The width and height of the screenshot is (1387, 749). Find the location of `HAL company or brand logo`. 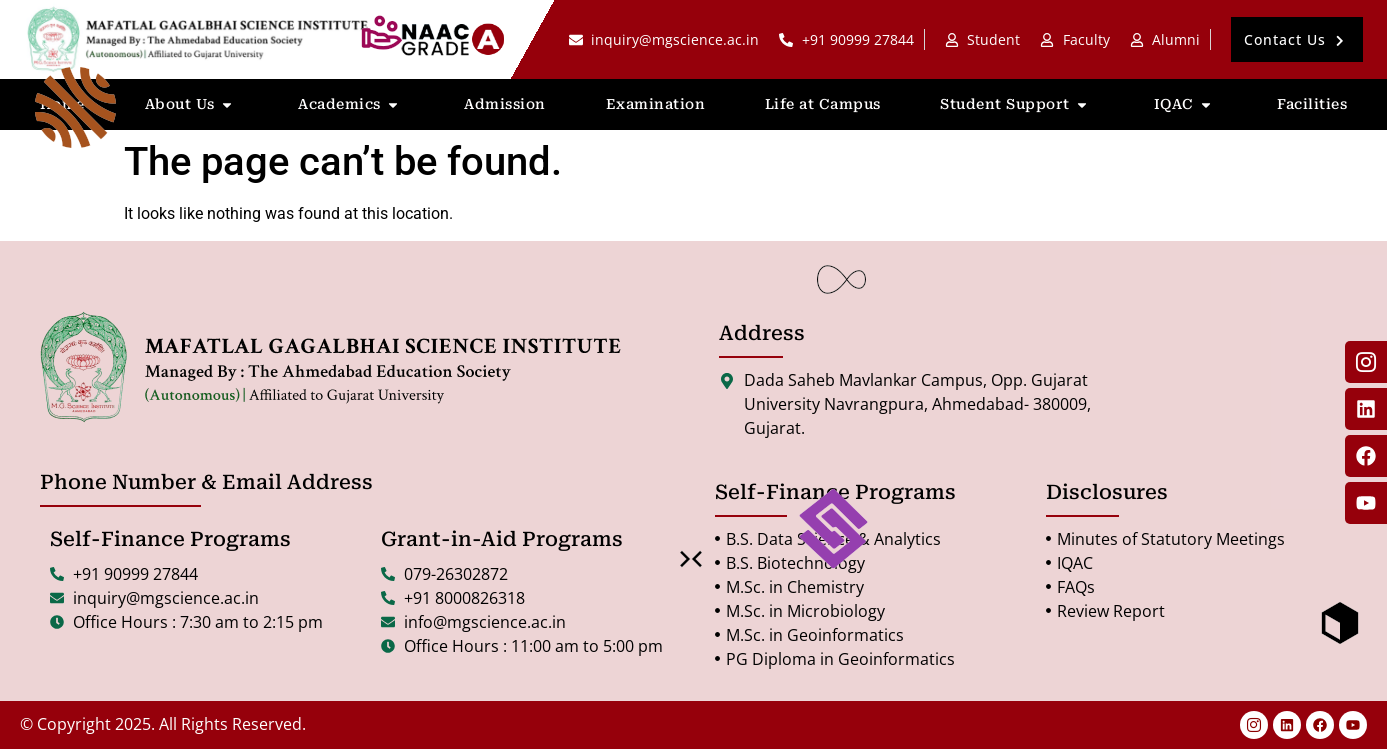

HAL company or brand logo is located at coordinates (75, 107).